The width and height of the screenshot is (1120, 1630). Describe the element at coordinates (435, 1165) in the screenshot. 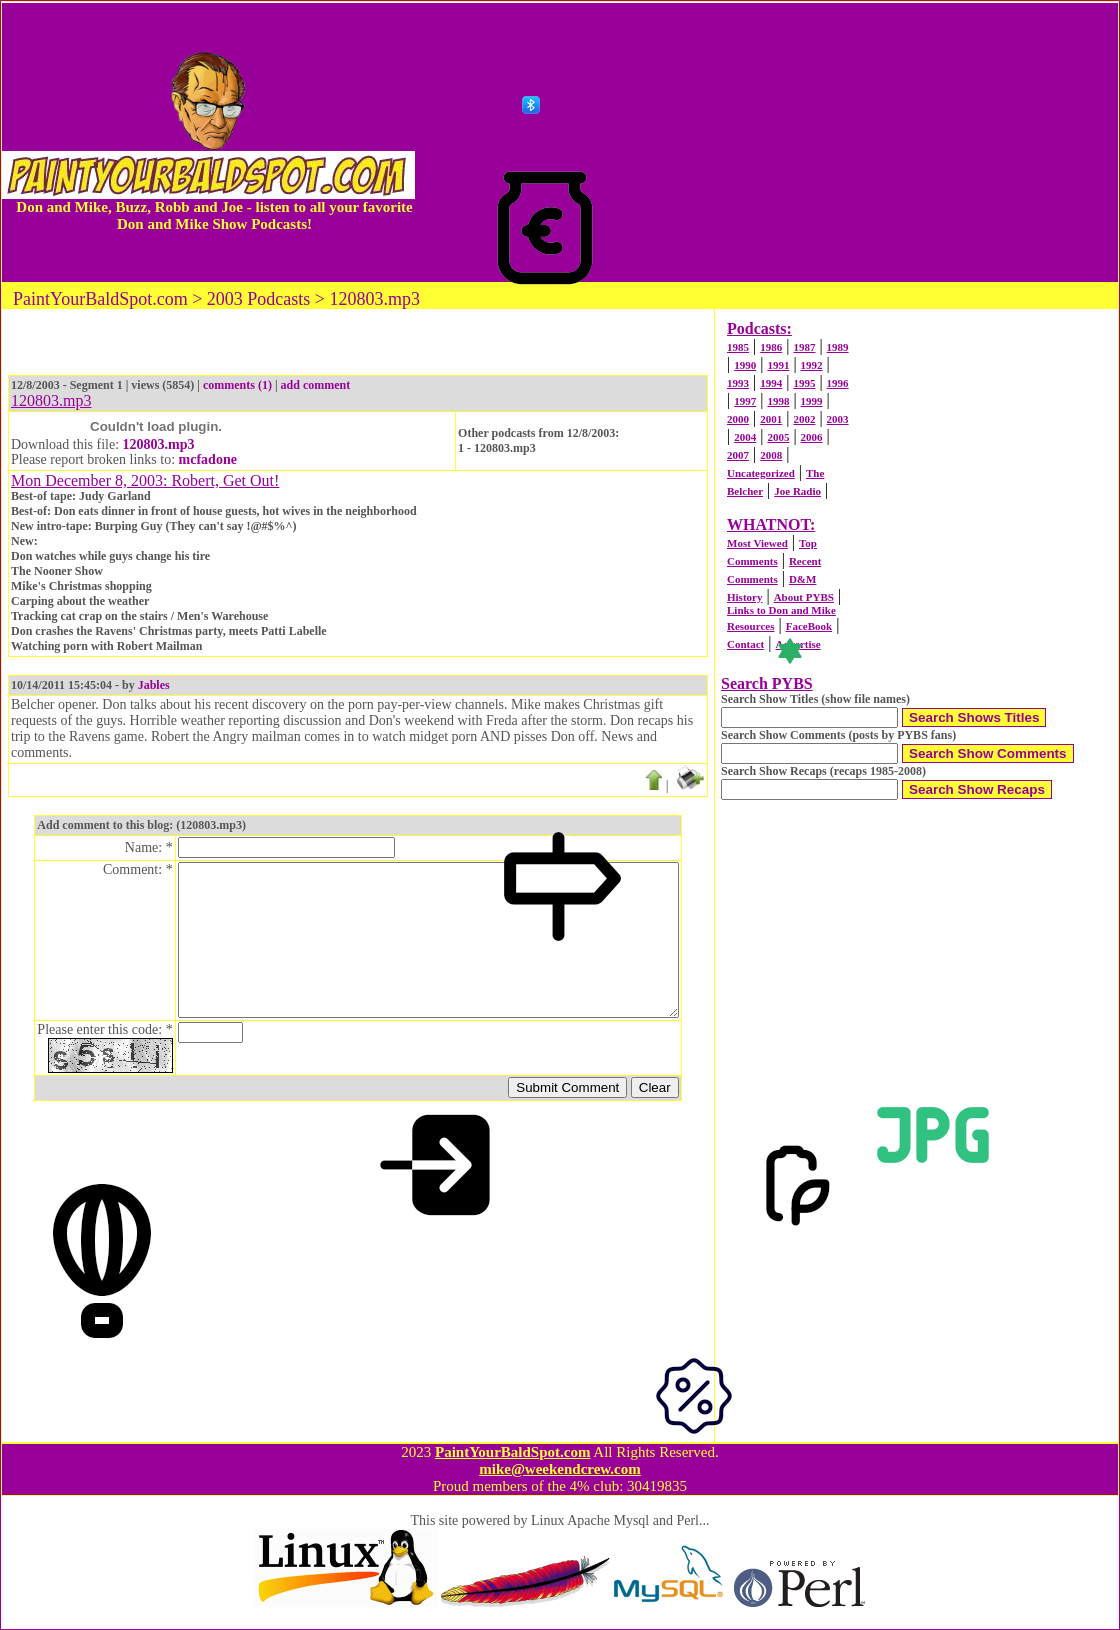

I see `log in to your account` at that location.